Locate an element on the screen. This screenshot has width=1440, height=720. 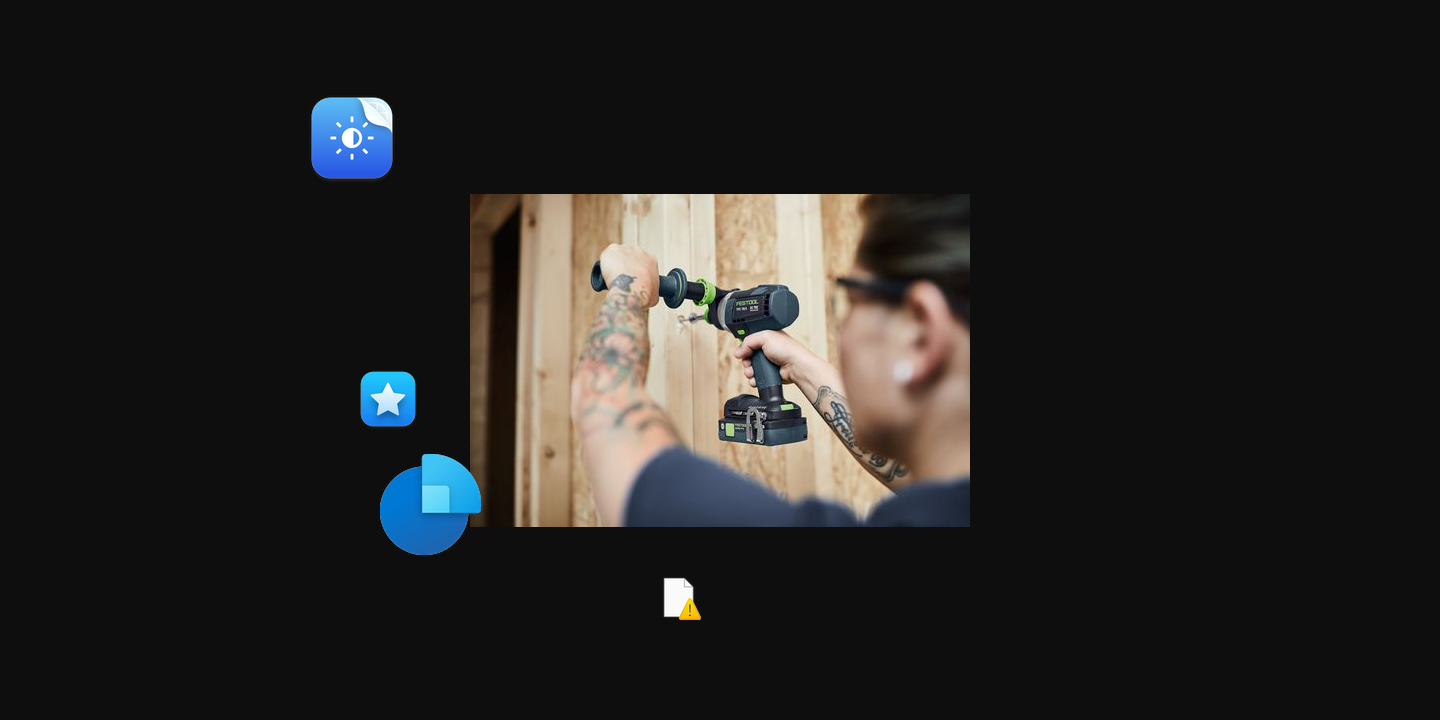
open compizconfig settings manager is located at coordinates (388, 399).